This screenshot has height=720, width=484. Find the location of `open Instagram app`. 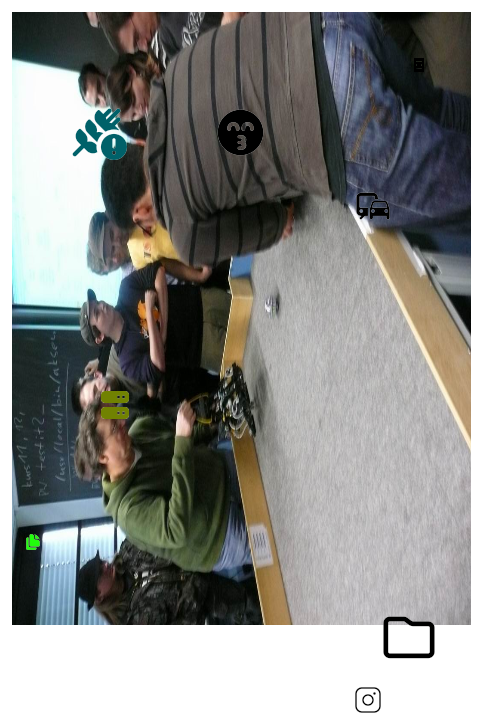

open Instagram app is located at coordinates (368, 700).